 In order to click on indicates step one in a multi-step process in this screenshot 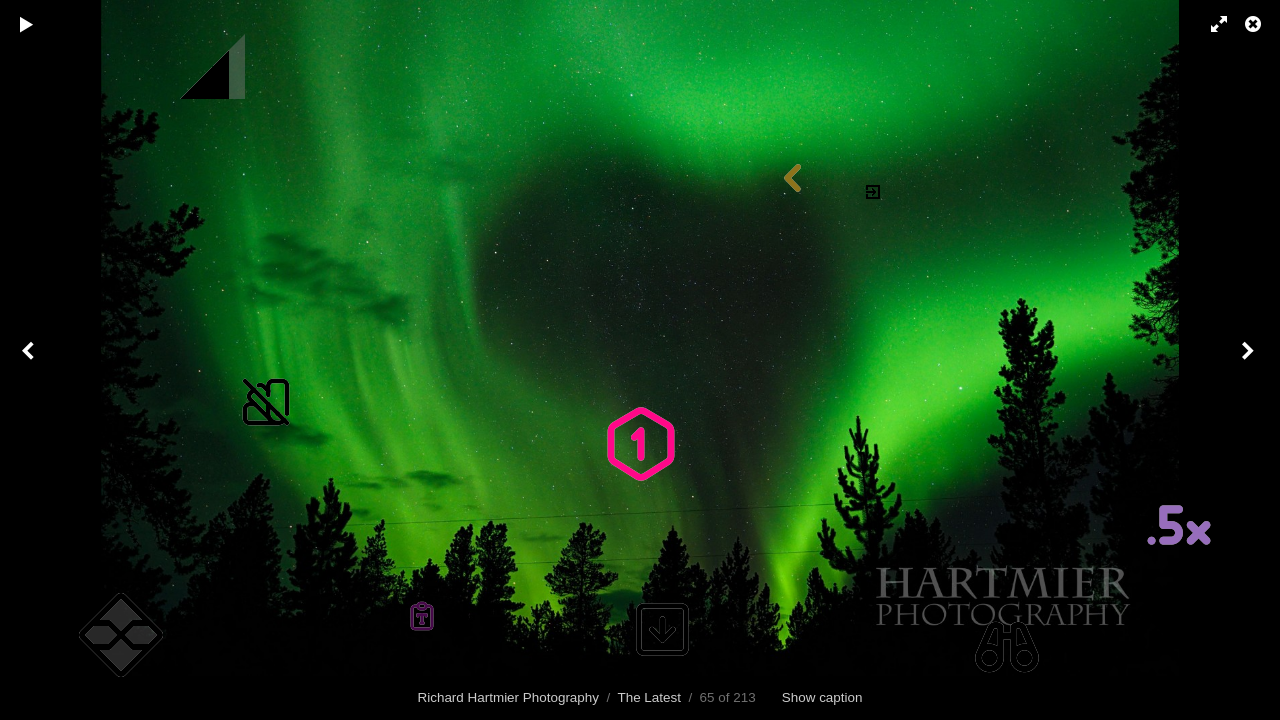, I will do `click(641, 444)`.